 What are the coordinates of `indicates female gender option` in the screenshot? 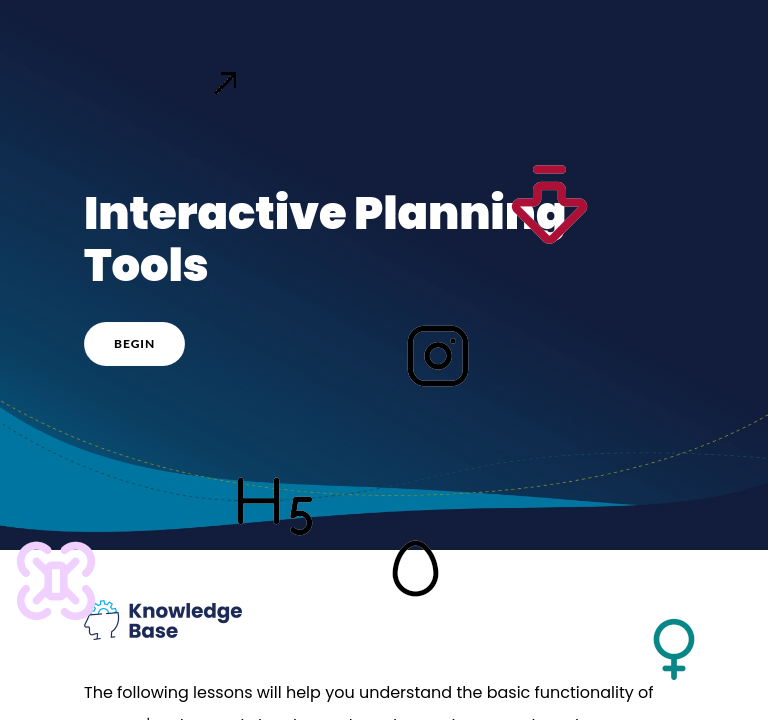 It's located at (674, 648).